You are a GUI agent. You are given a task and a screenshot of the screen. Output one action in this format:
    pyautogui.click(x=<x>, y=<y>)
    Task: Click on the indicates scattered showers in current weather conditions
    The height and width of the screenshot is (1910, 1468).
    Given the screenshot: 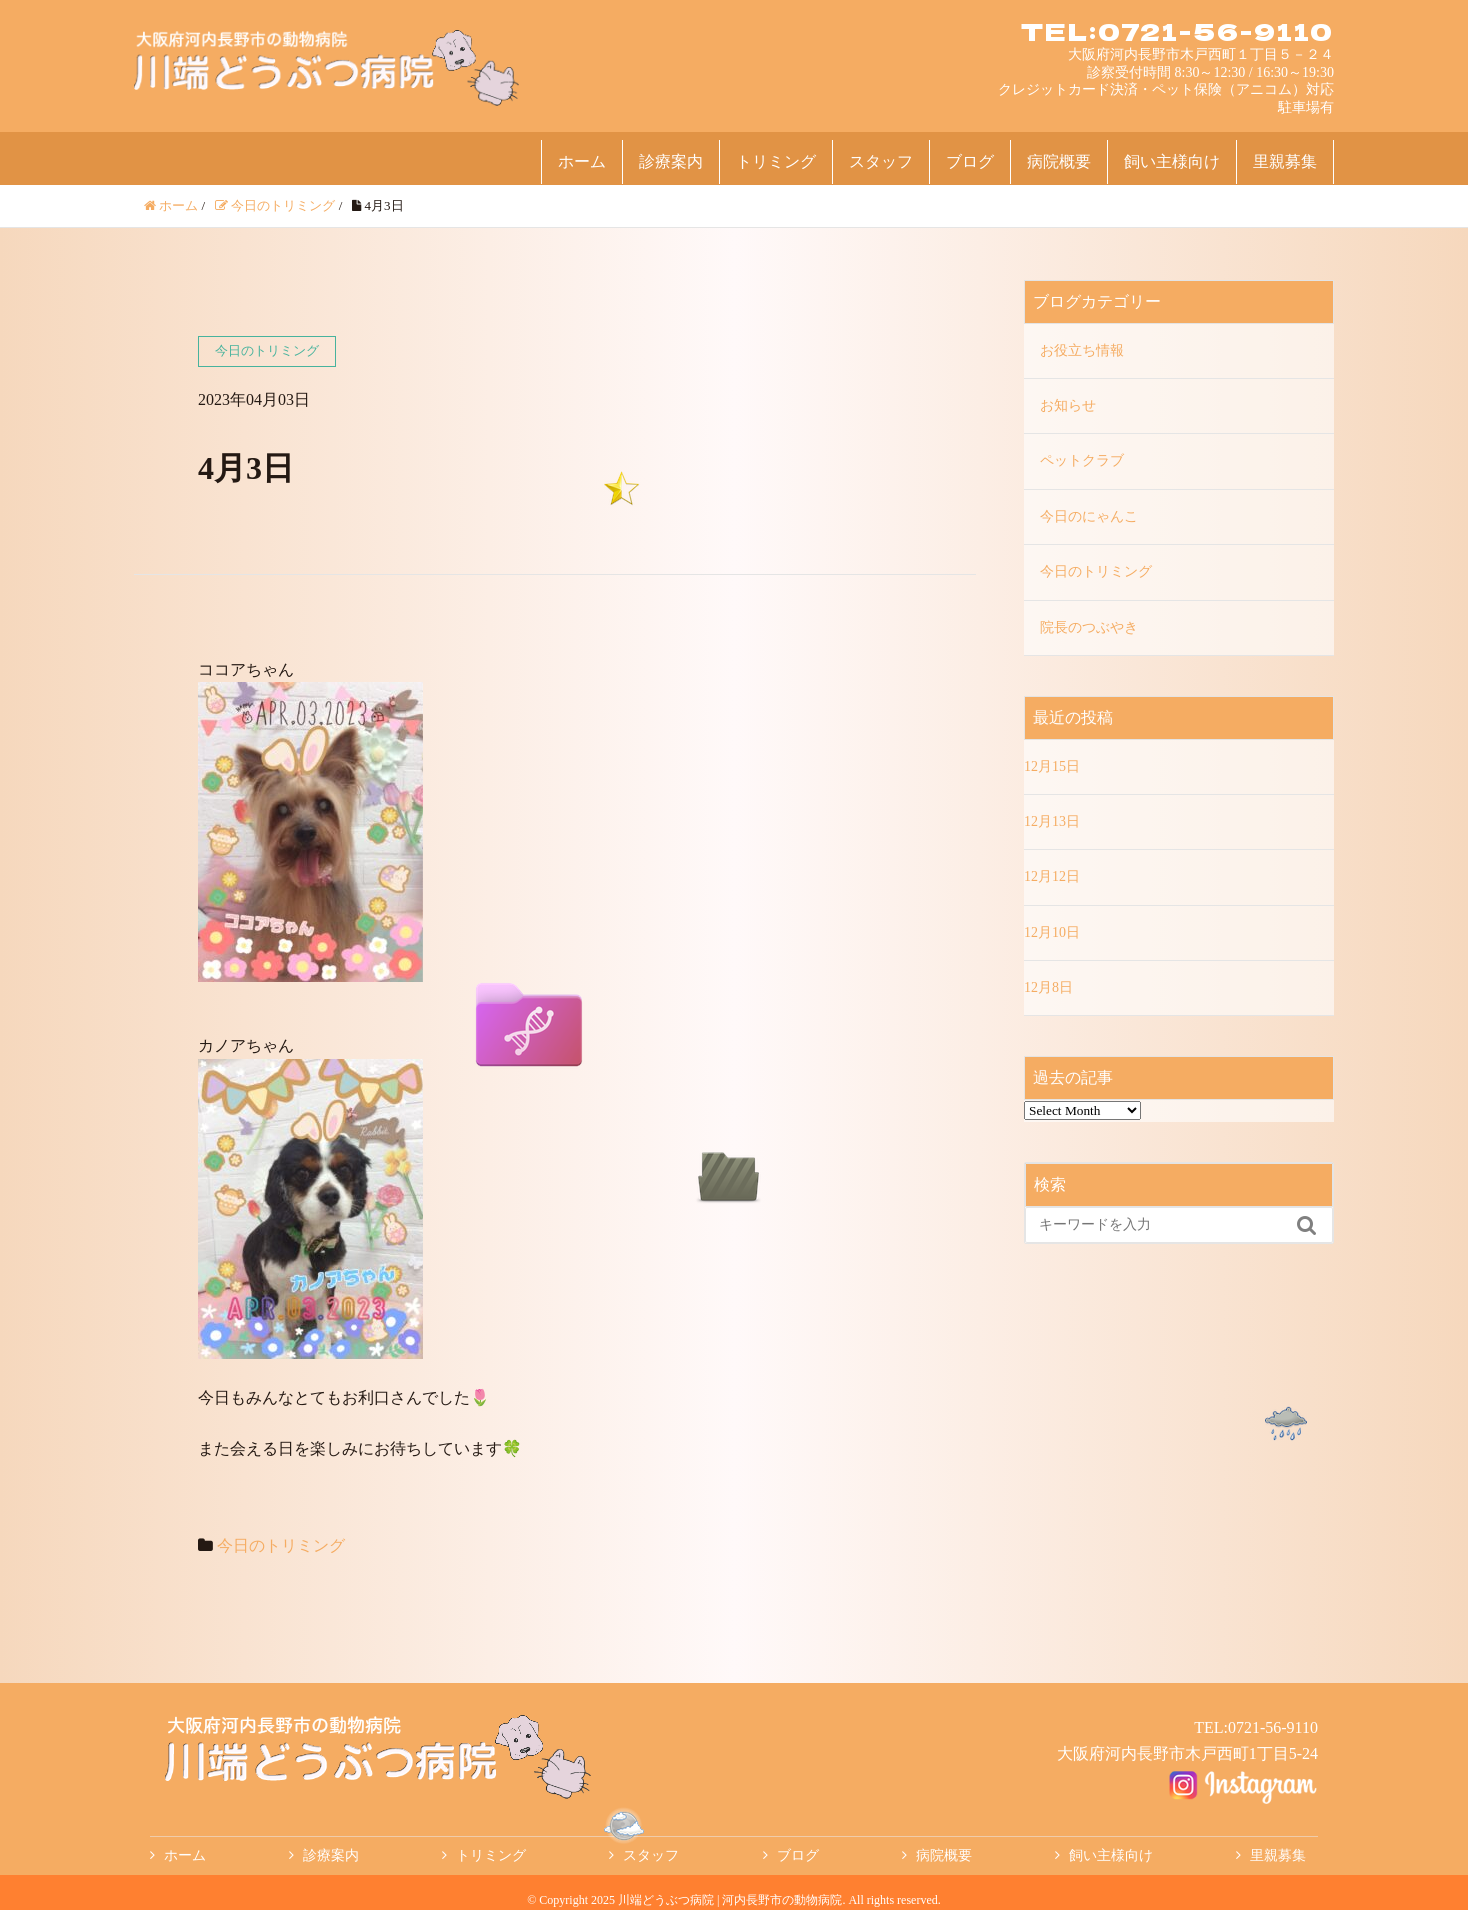 What is the action you would take?
    pyautogui.click(x=1286, y=1420)
    